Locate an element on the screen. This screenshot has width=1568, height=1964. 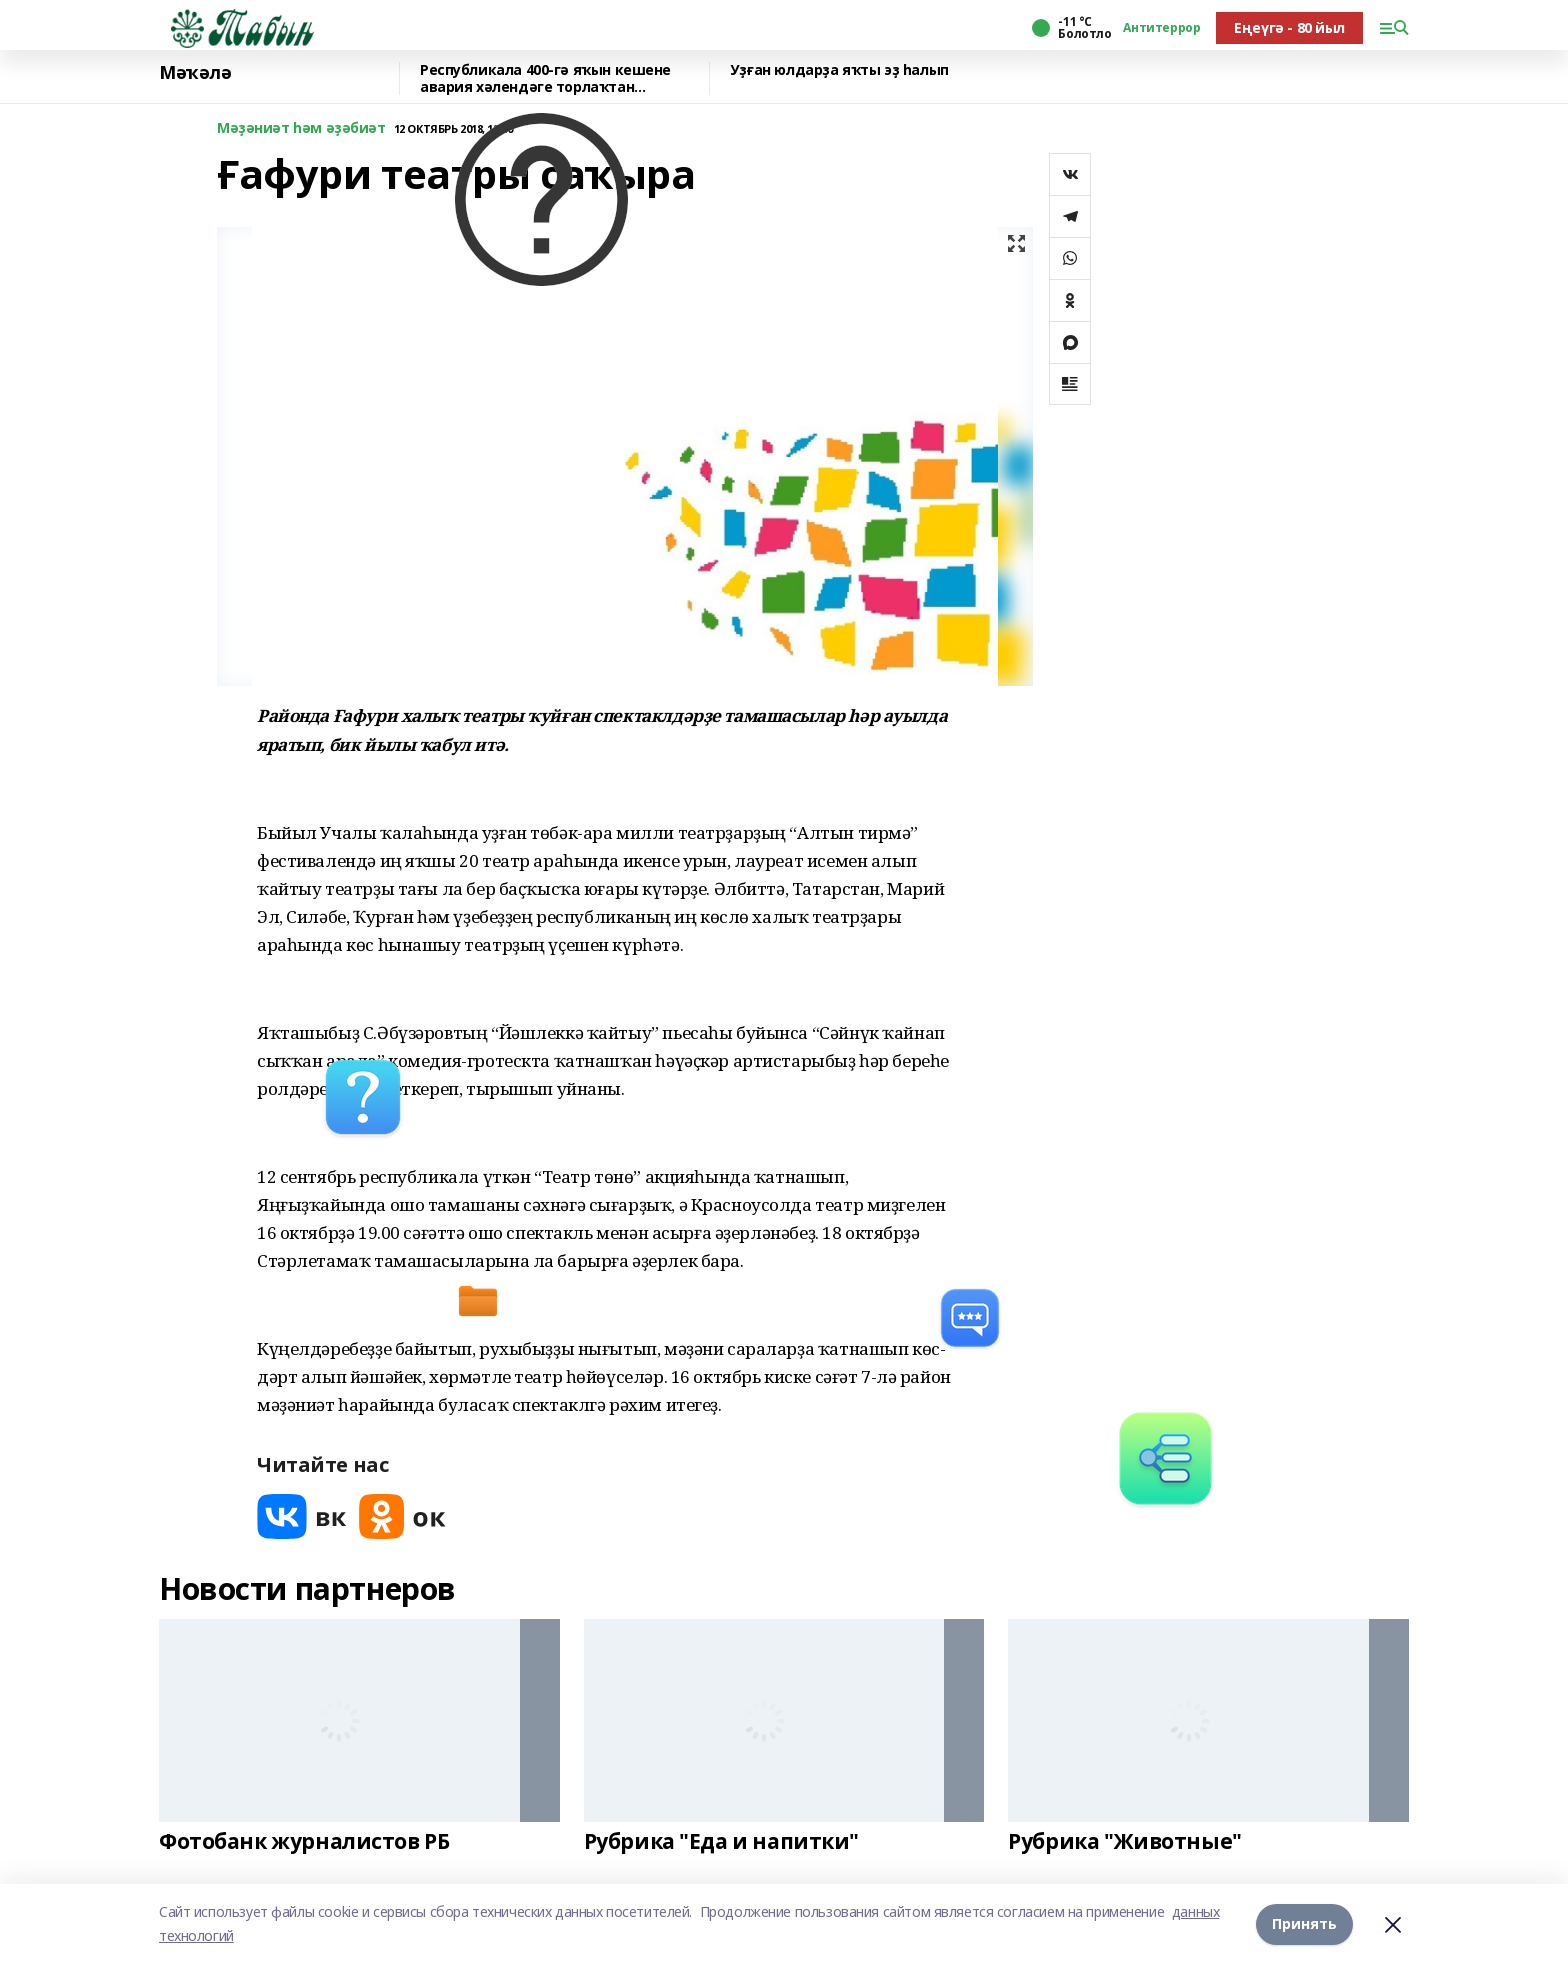
access help or support documentation is located at coordinates (541, 199).